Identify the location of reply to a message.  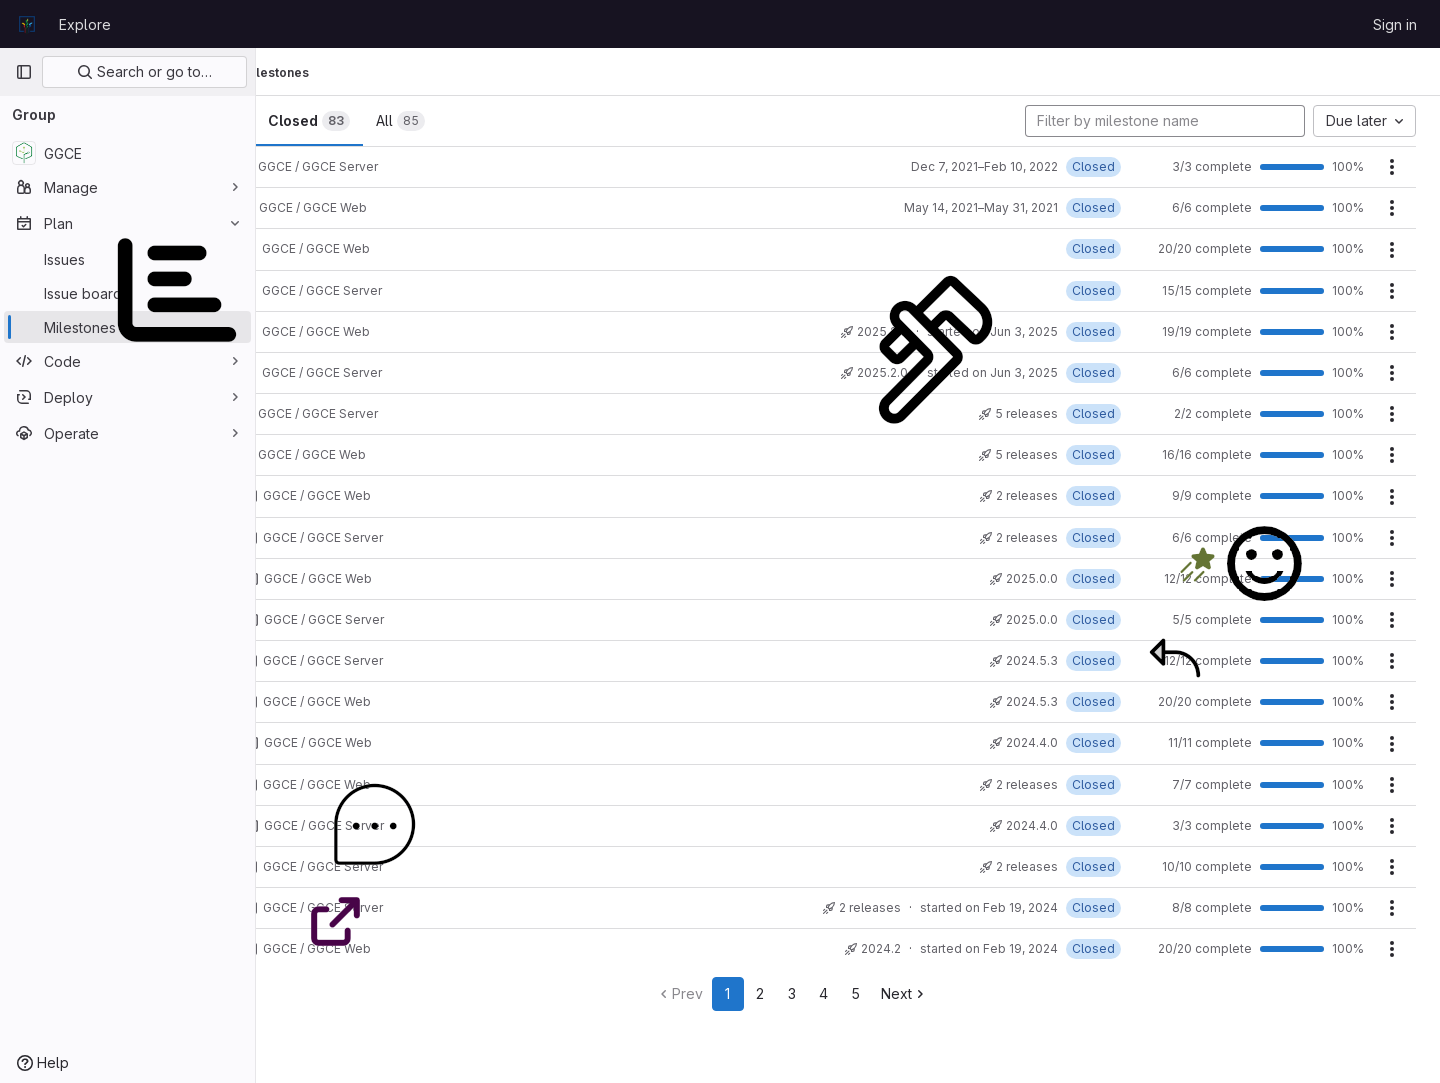
(1175, 658).